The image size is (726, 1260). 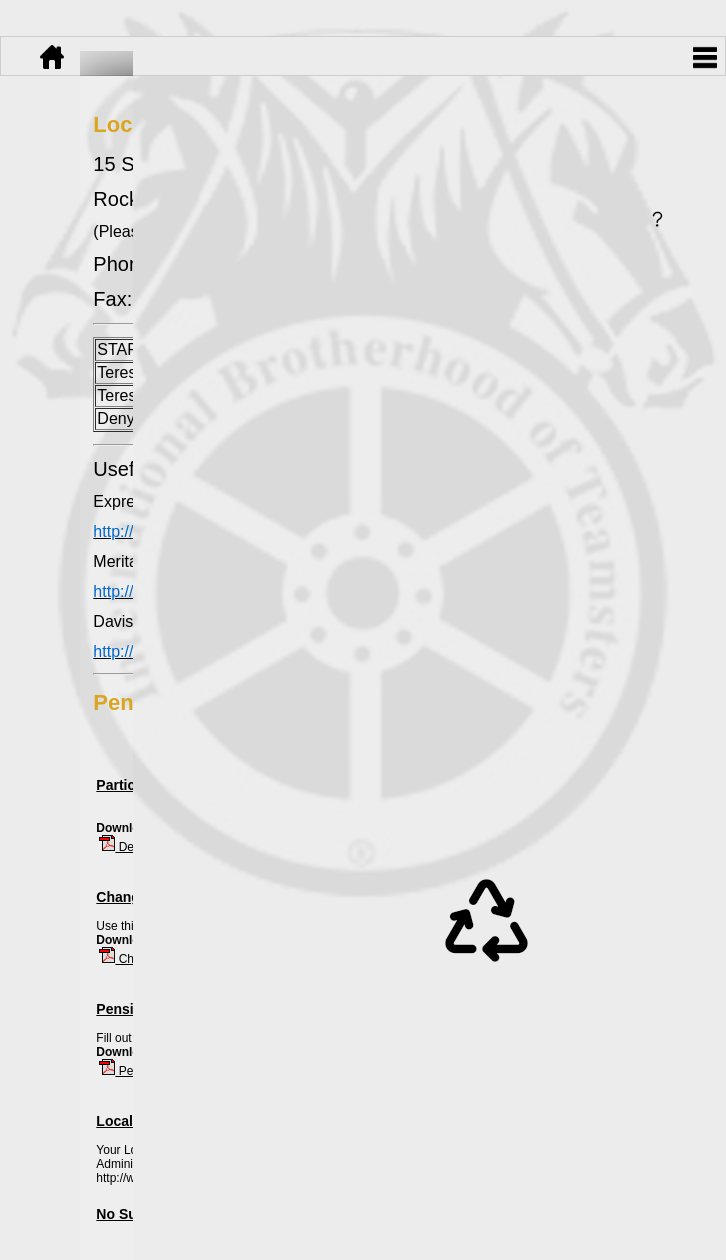 What do you see at coordinates (486, 920) in the screenshot?
I see `recycle or move item to trash` at bounding box center [486, 920].